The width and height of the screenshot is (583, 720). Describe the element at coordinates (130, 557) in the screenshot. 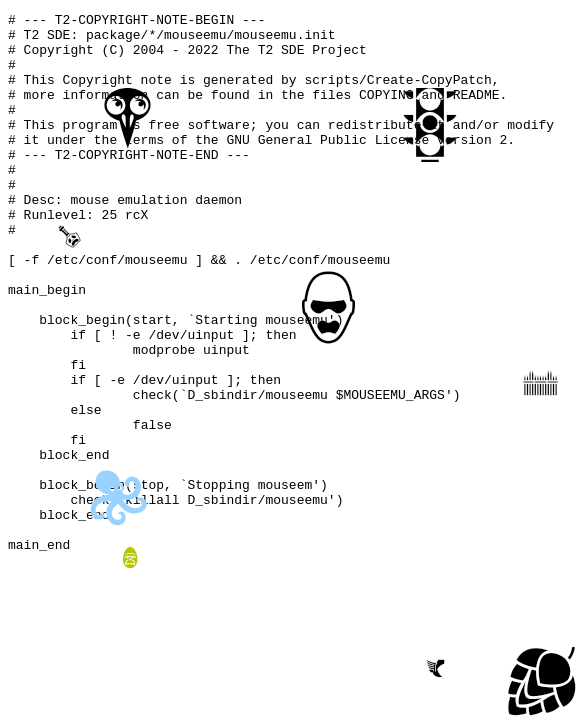

I see `pig character or avatar in a game` at that location.